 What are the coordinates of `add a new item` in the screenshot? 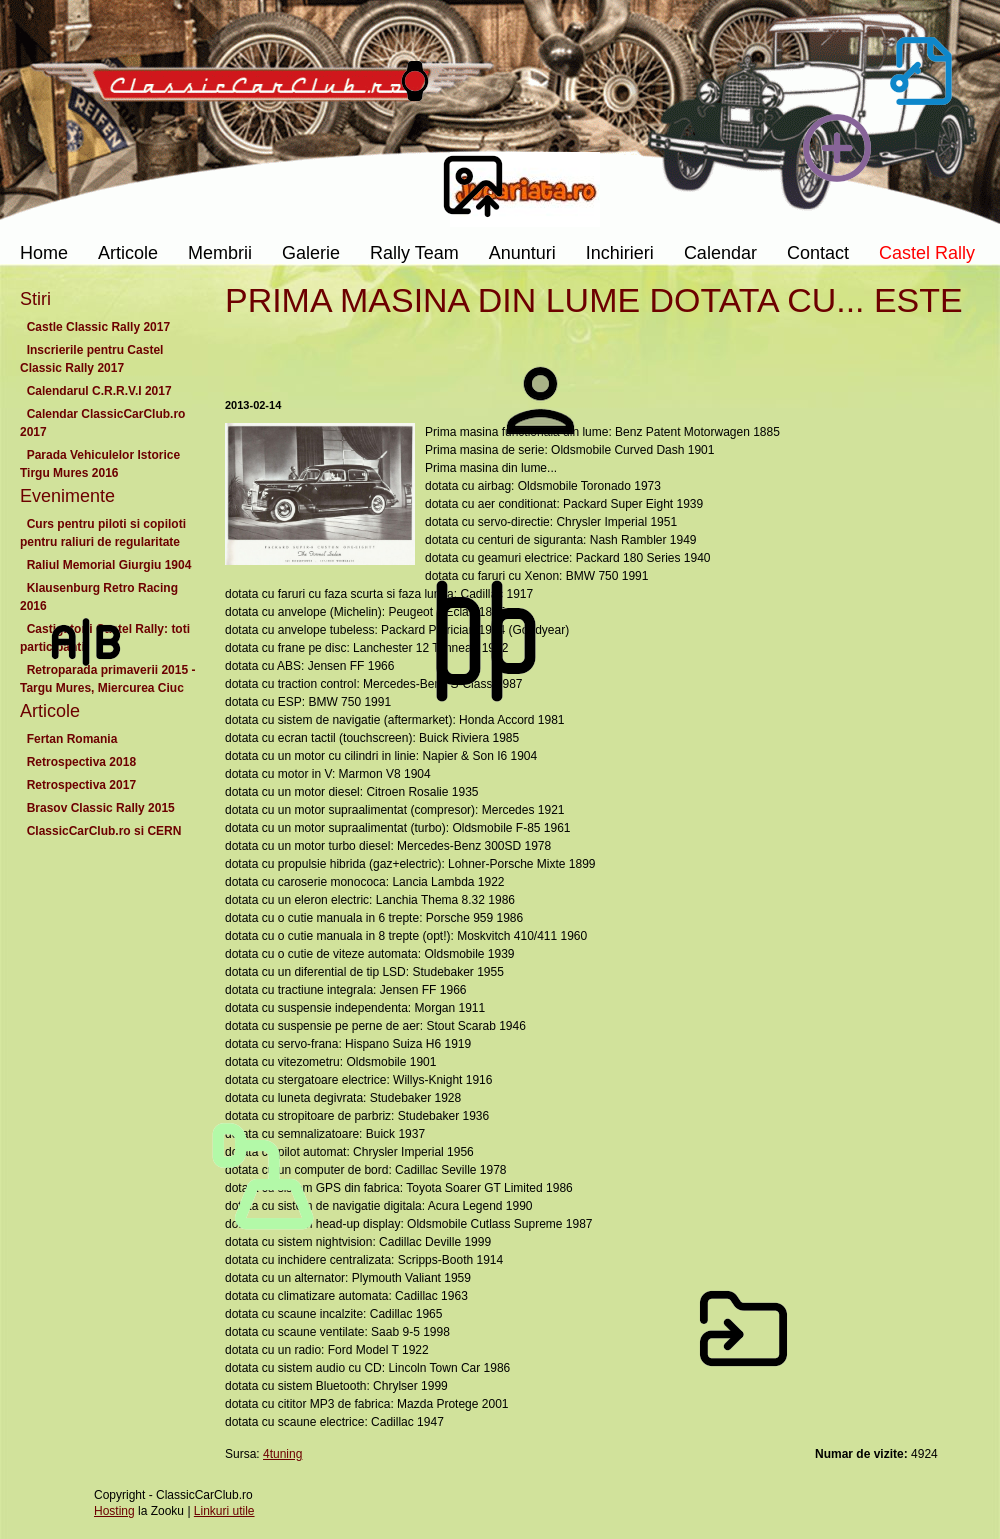 It's located at (837, 148).